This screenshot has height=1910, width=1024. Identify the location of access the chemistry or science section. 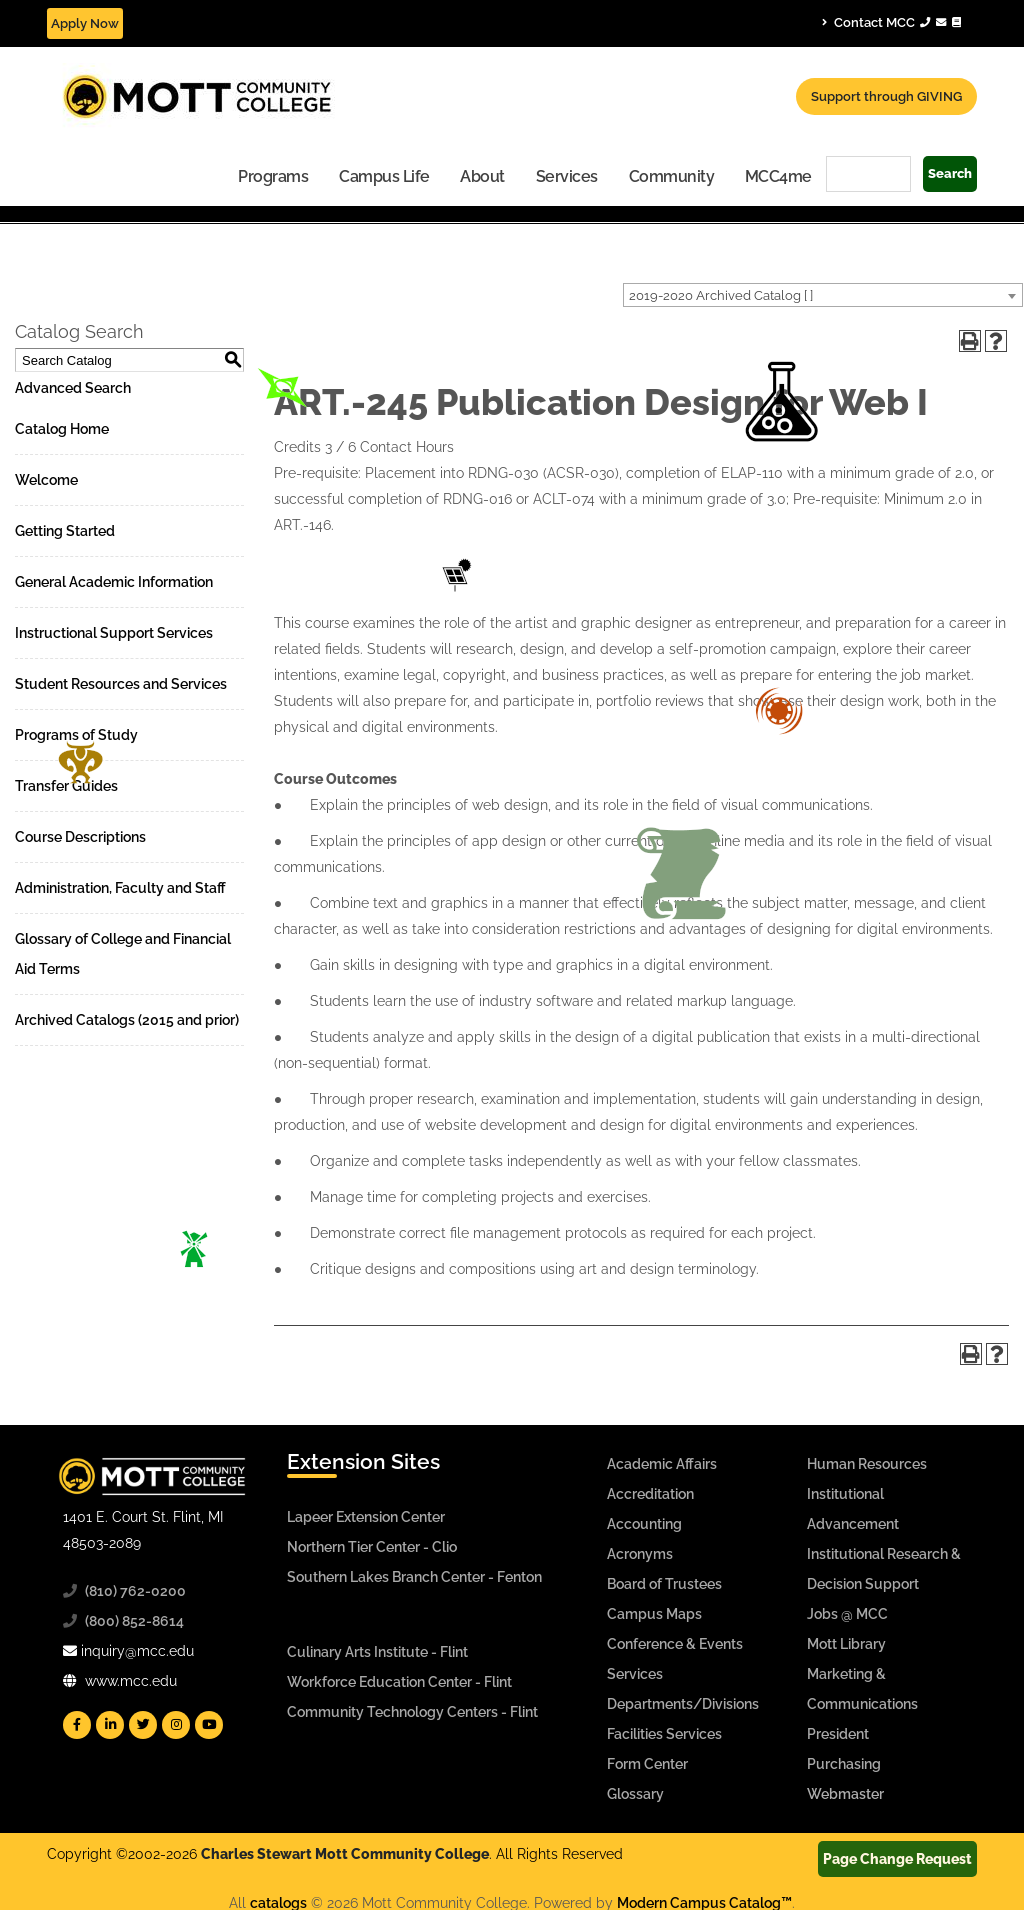
(782, 401).